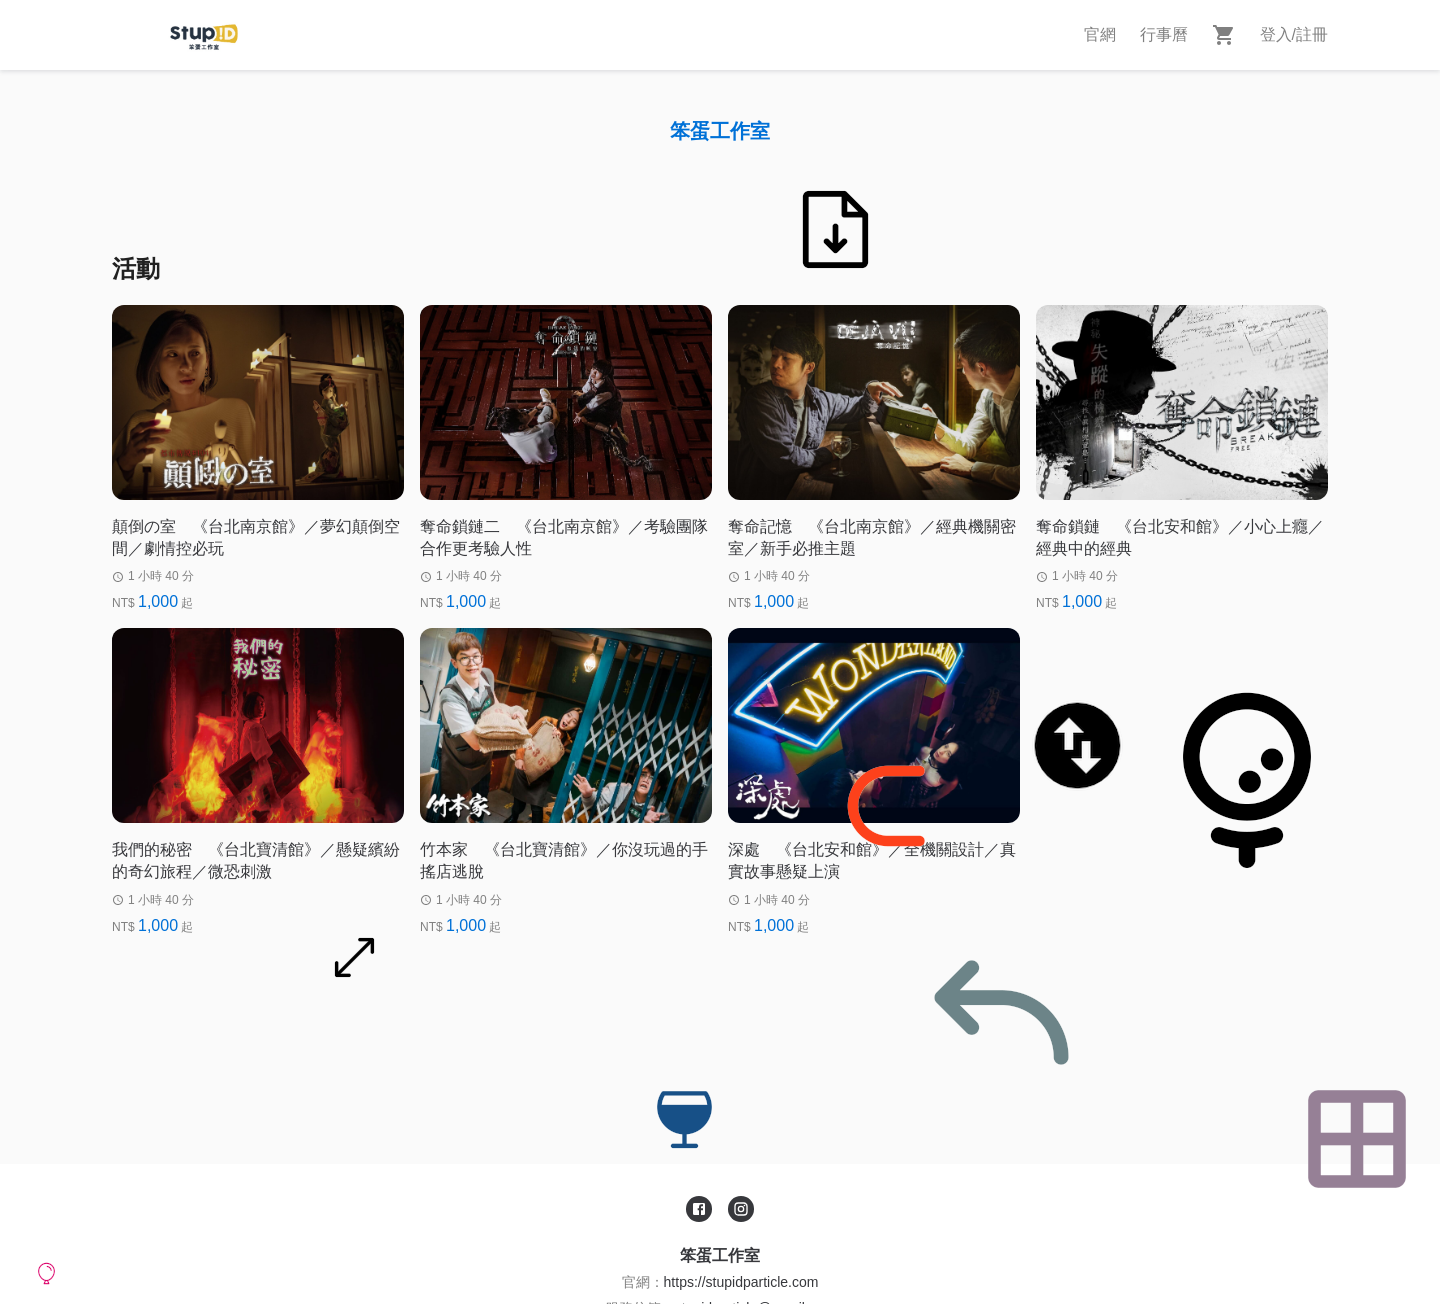 The image size is (1440, 1304). What do you see at coordinates (684, 1118) in the screenshot?
I see `browse wine or spirits menu` at bounding box center [684, 1118].